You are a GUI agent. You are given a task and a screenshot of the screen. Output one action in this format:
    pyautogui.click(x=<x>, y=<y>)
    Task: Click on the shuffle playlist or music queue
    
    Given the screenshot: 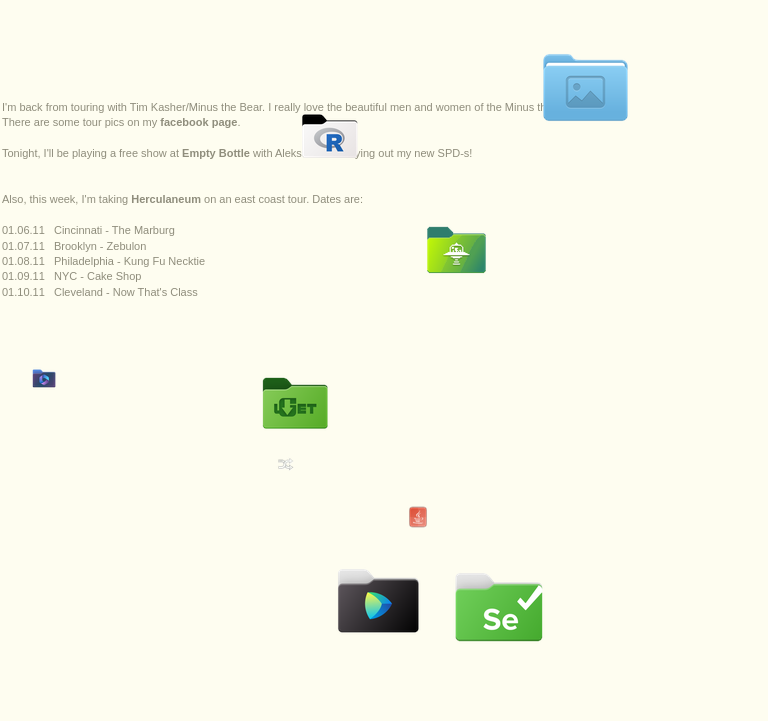 What is the action you would take?
    pyautogui.click(x=286, y=464)
    